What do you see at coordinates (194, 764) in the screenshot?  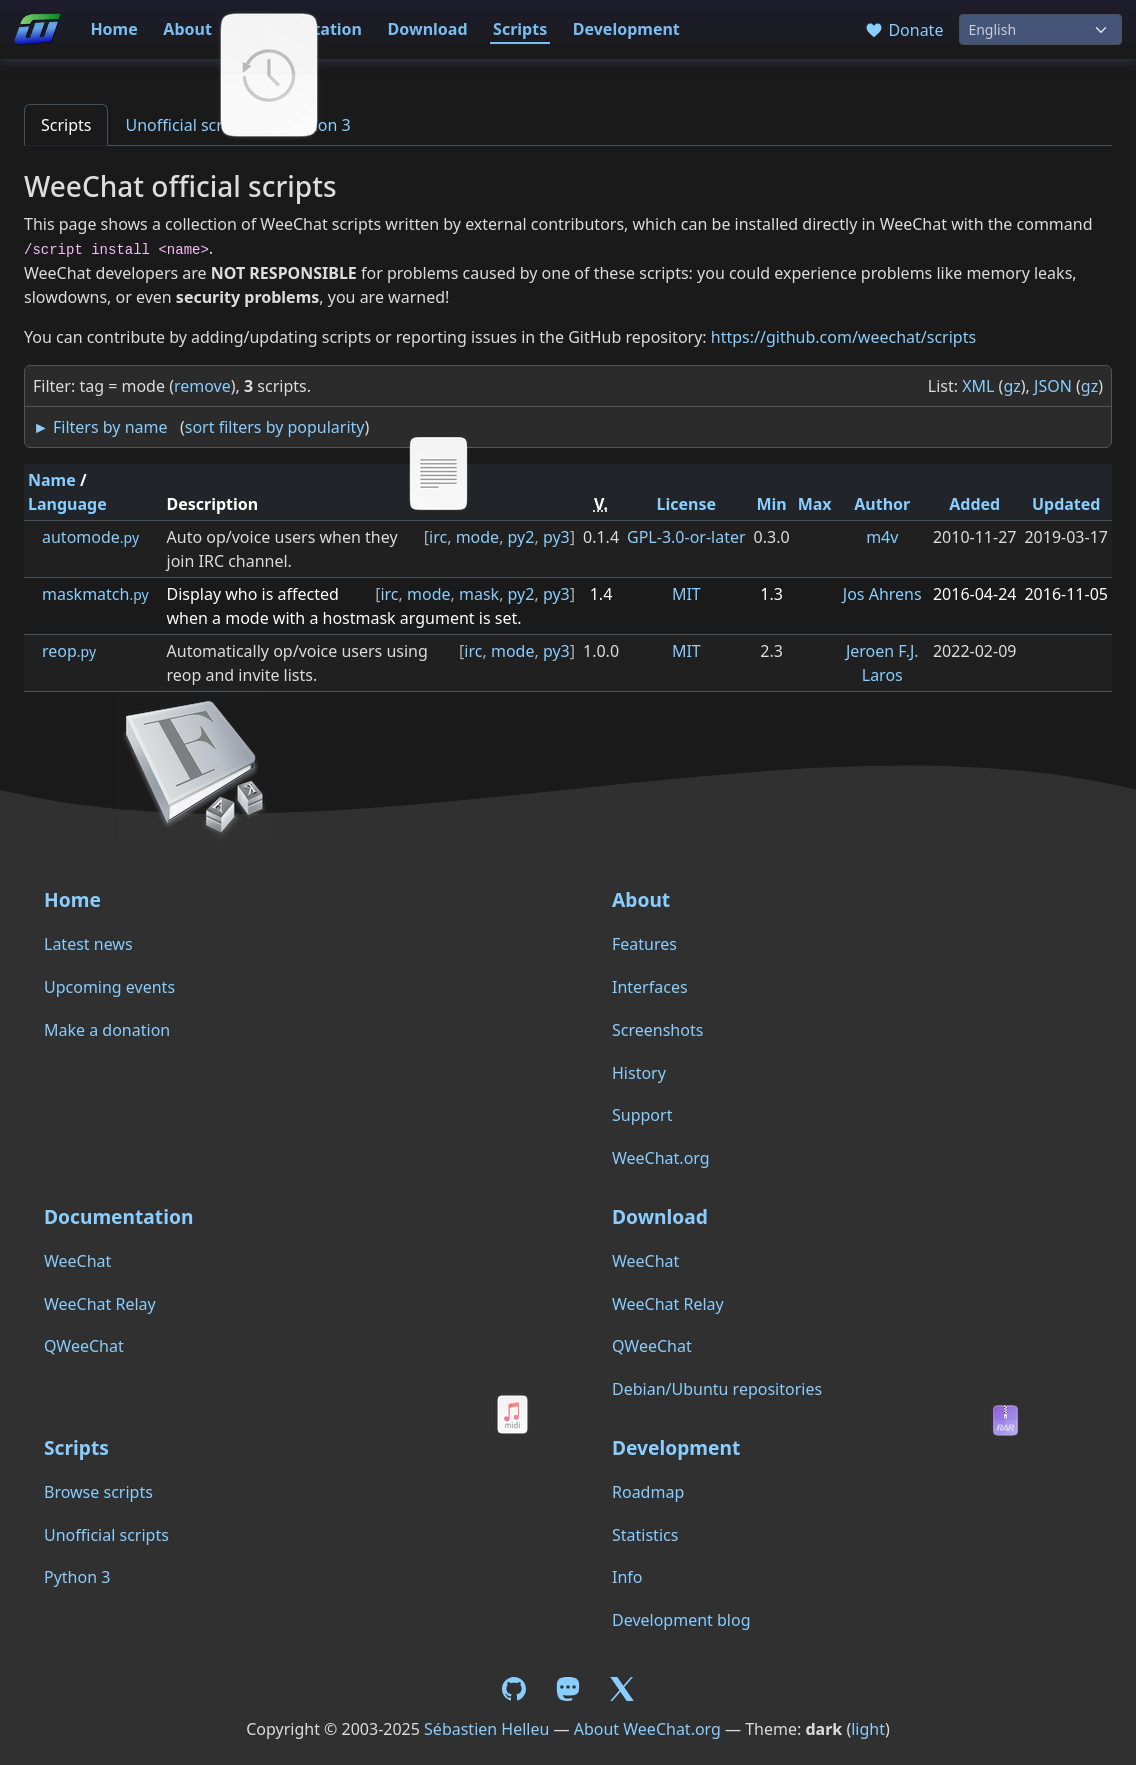 I see `font notification or typography-related system alert` at bounding box center [194, 764].